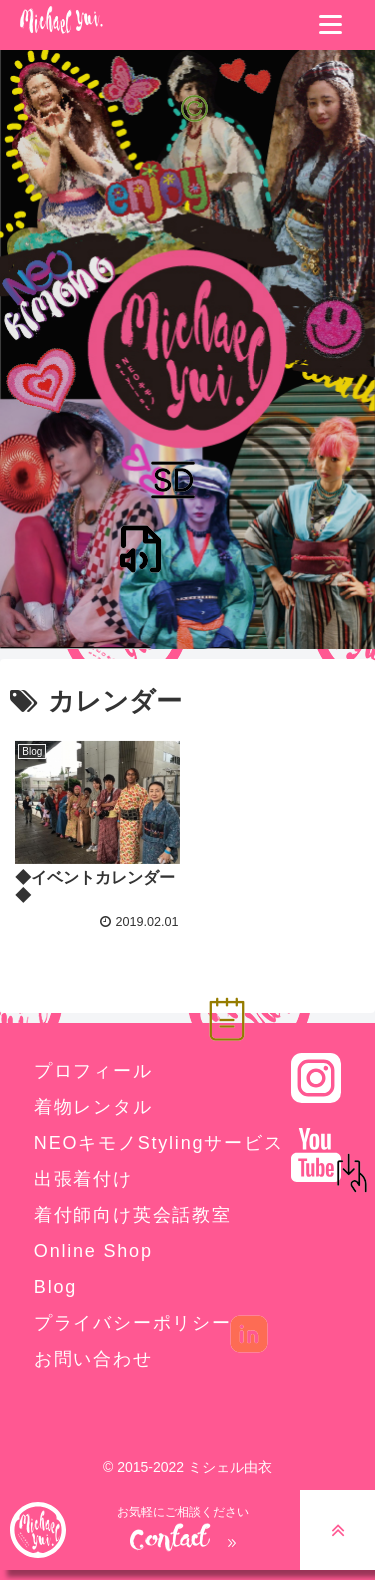 The width and height of the screenshot is (375, 1580). What do you see at coordinates (194, 108) in the screenshot?
I see `refresh or reload content` at bounding box center [194, 108].